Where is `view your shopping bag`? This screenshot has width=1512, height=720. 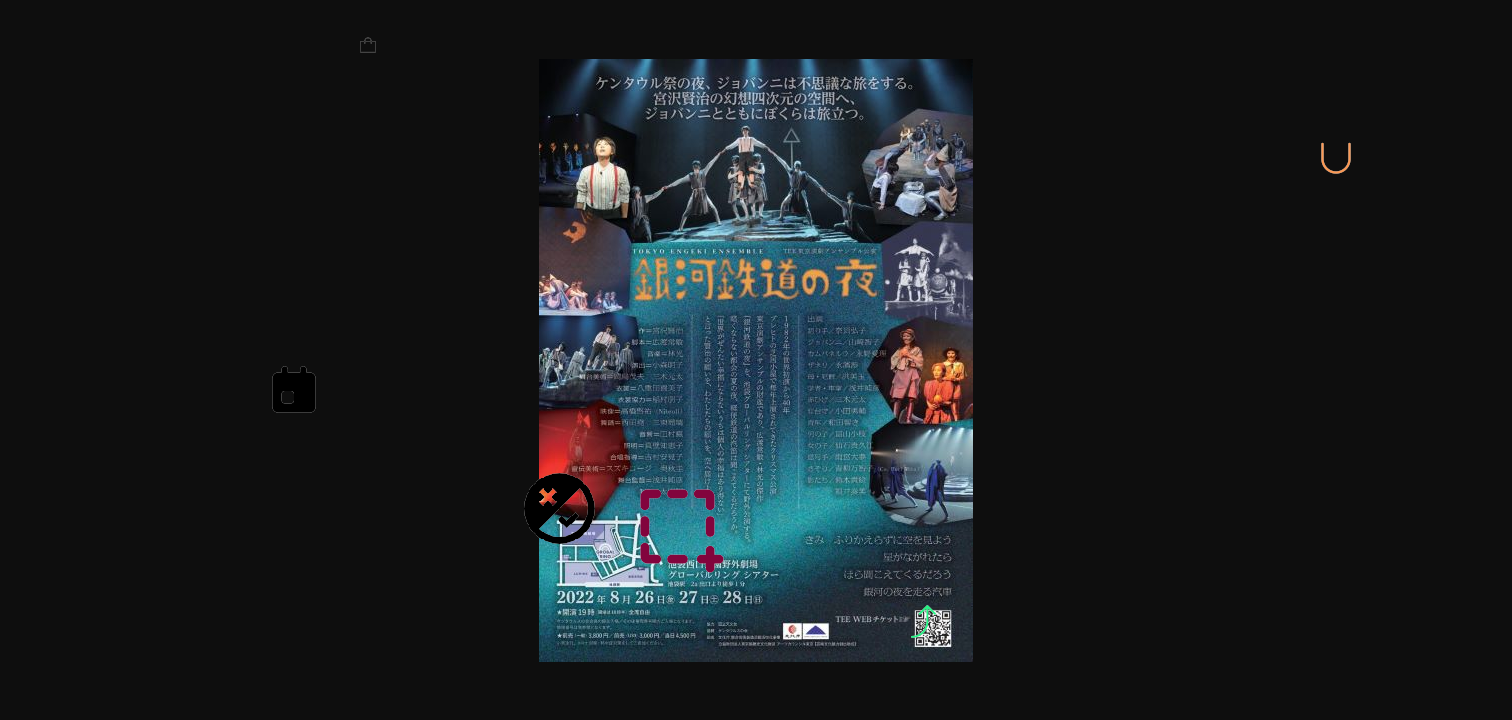 view your shopping bag is located at coordinates (368, 46).